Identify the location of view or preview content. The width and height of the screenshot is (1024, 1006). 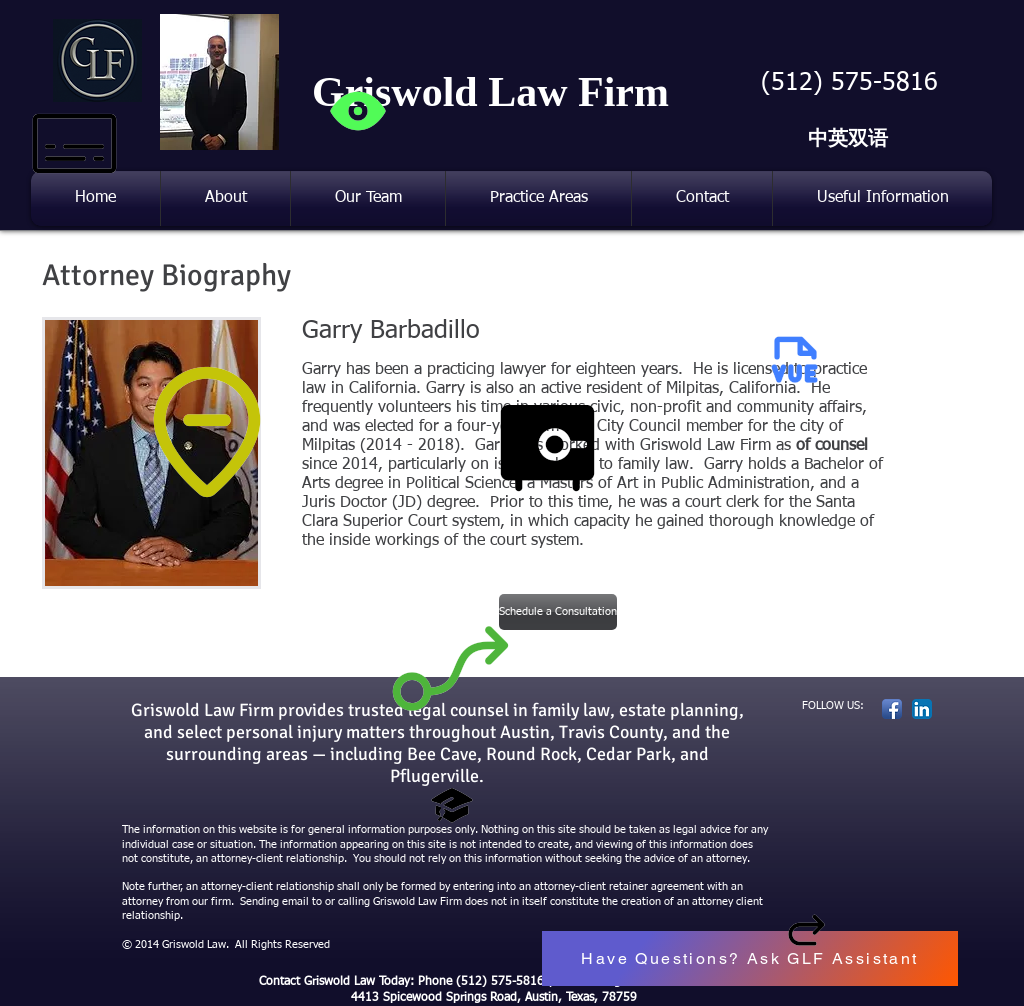
(358, 111).